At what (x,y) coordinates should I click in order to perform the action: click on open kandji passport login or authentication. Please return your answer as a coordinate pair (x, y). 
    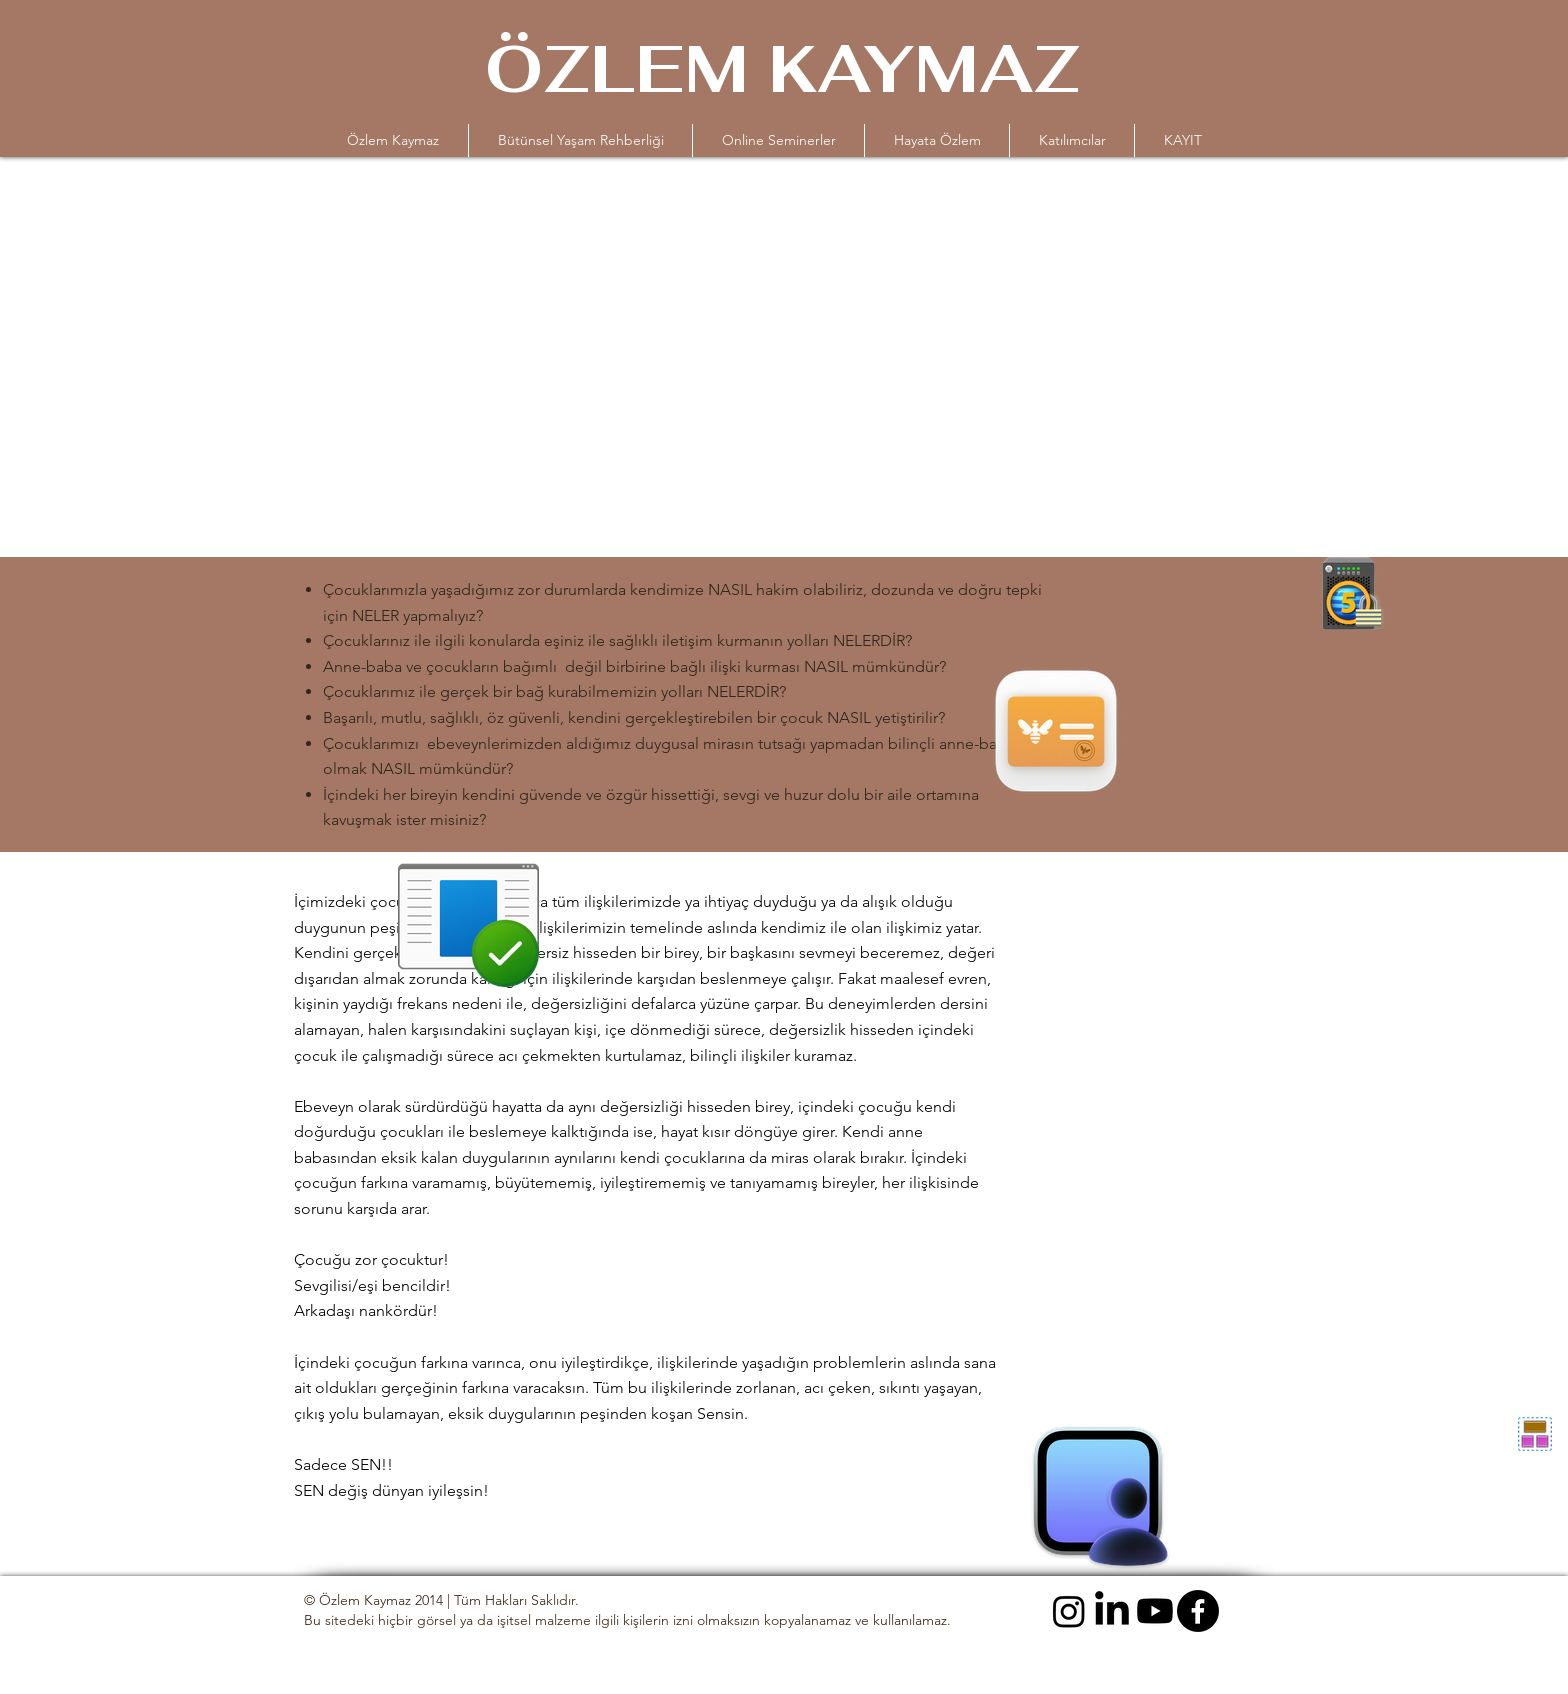
    Looking at the image, I should click on (1056, 731).